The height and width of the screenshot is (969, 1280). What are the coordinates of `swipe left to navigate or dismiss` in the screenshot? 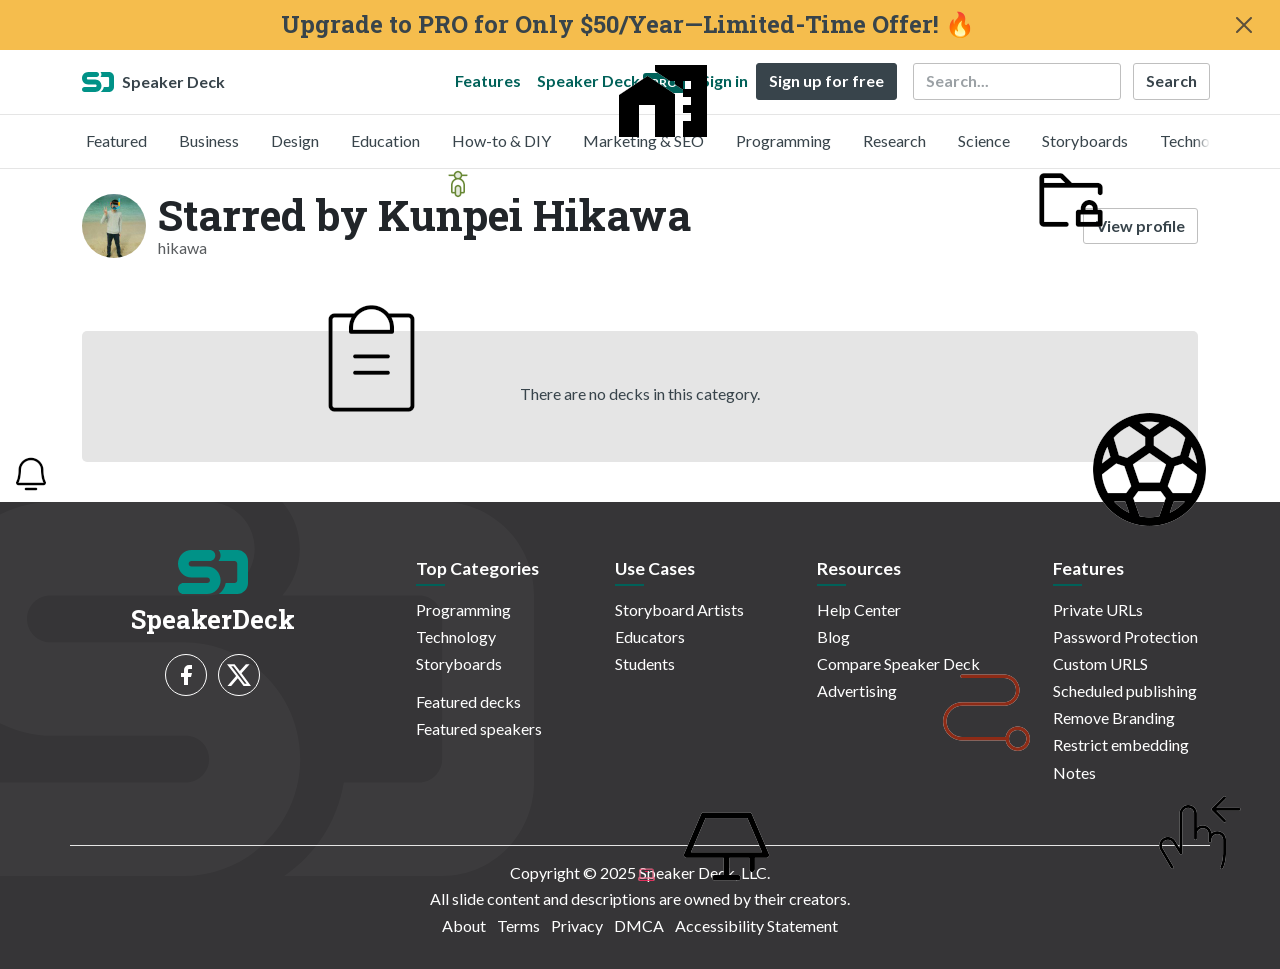 It's located at (1195, 835).